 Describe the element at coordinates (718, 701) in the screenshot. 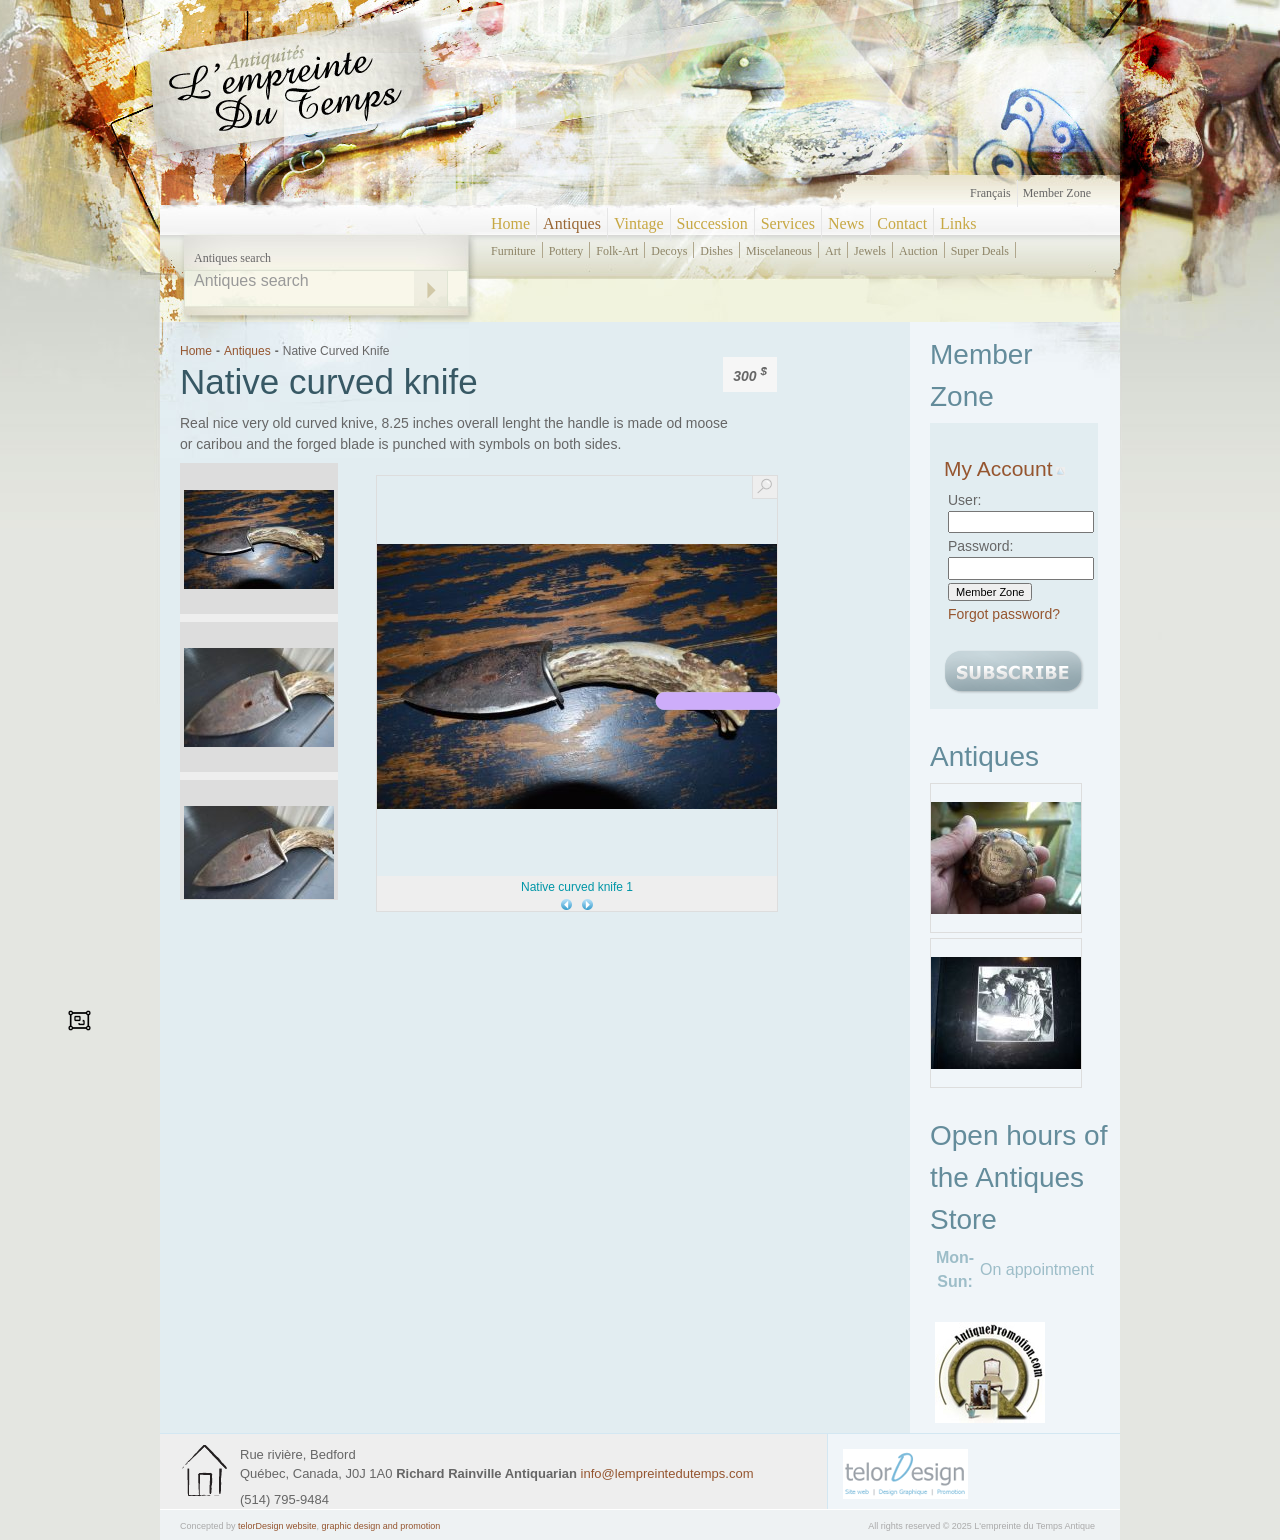

I see `remove an item from a list or cart` at that location.